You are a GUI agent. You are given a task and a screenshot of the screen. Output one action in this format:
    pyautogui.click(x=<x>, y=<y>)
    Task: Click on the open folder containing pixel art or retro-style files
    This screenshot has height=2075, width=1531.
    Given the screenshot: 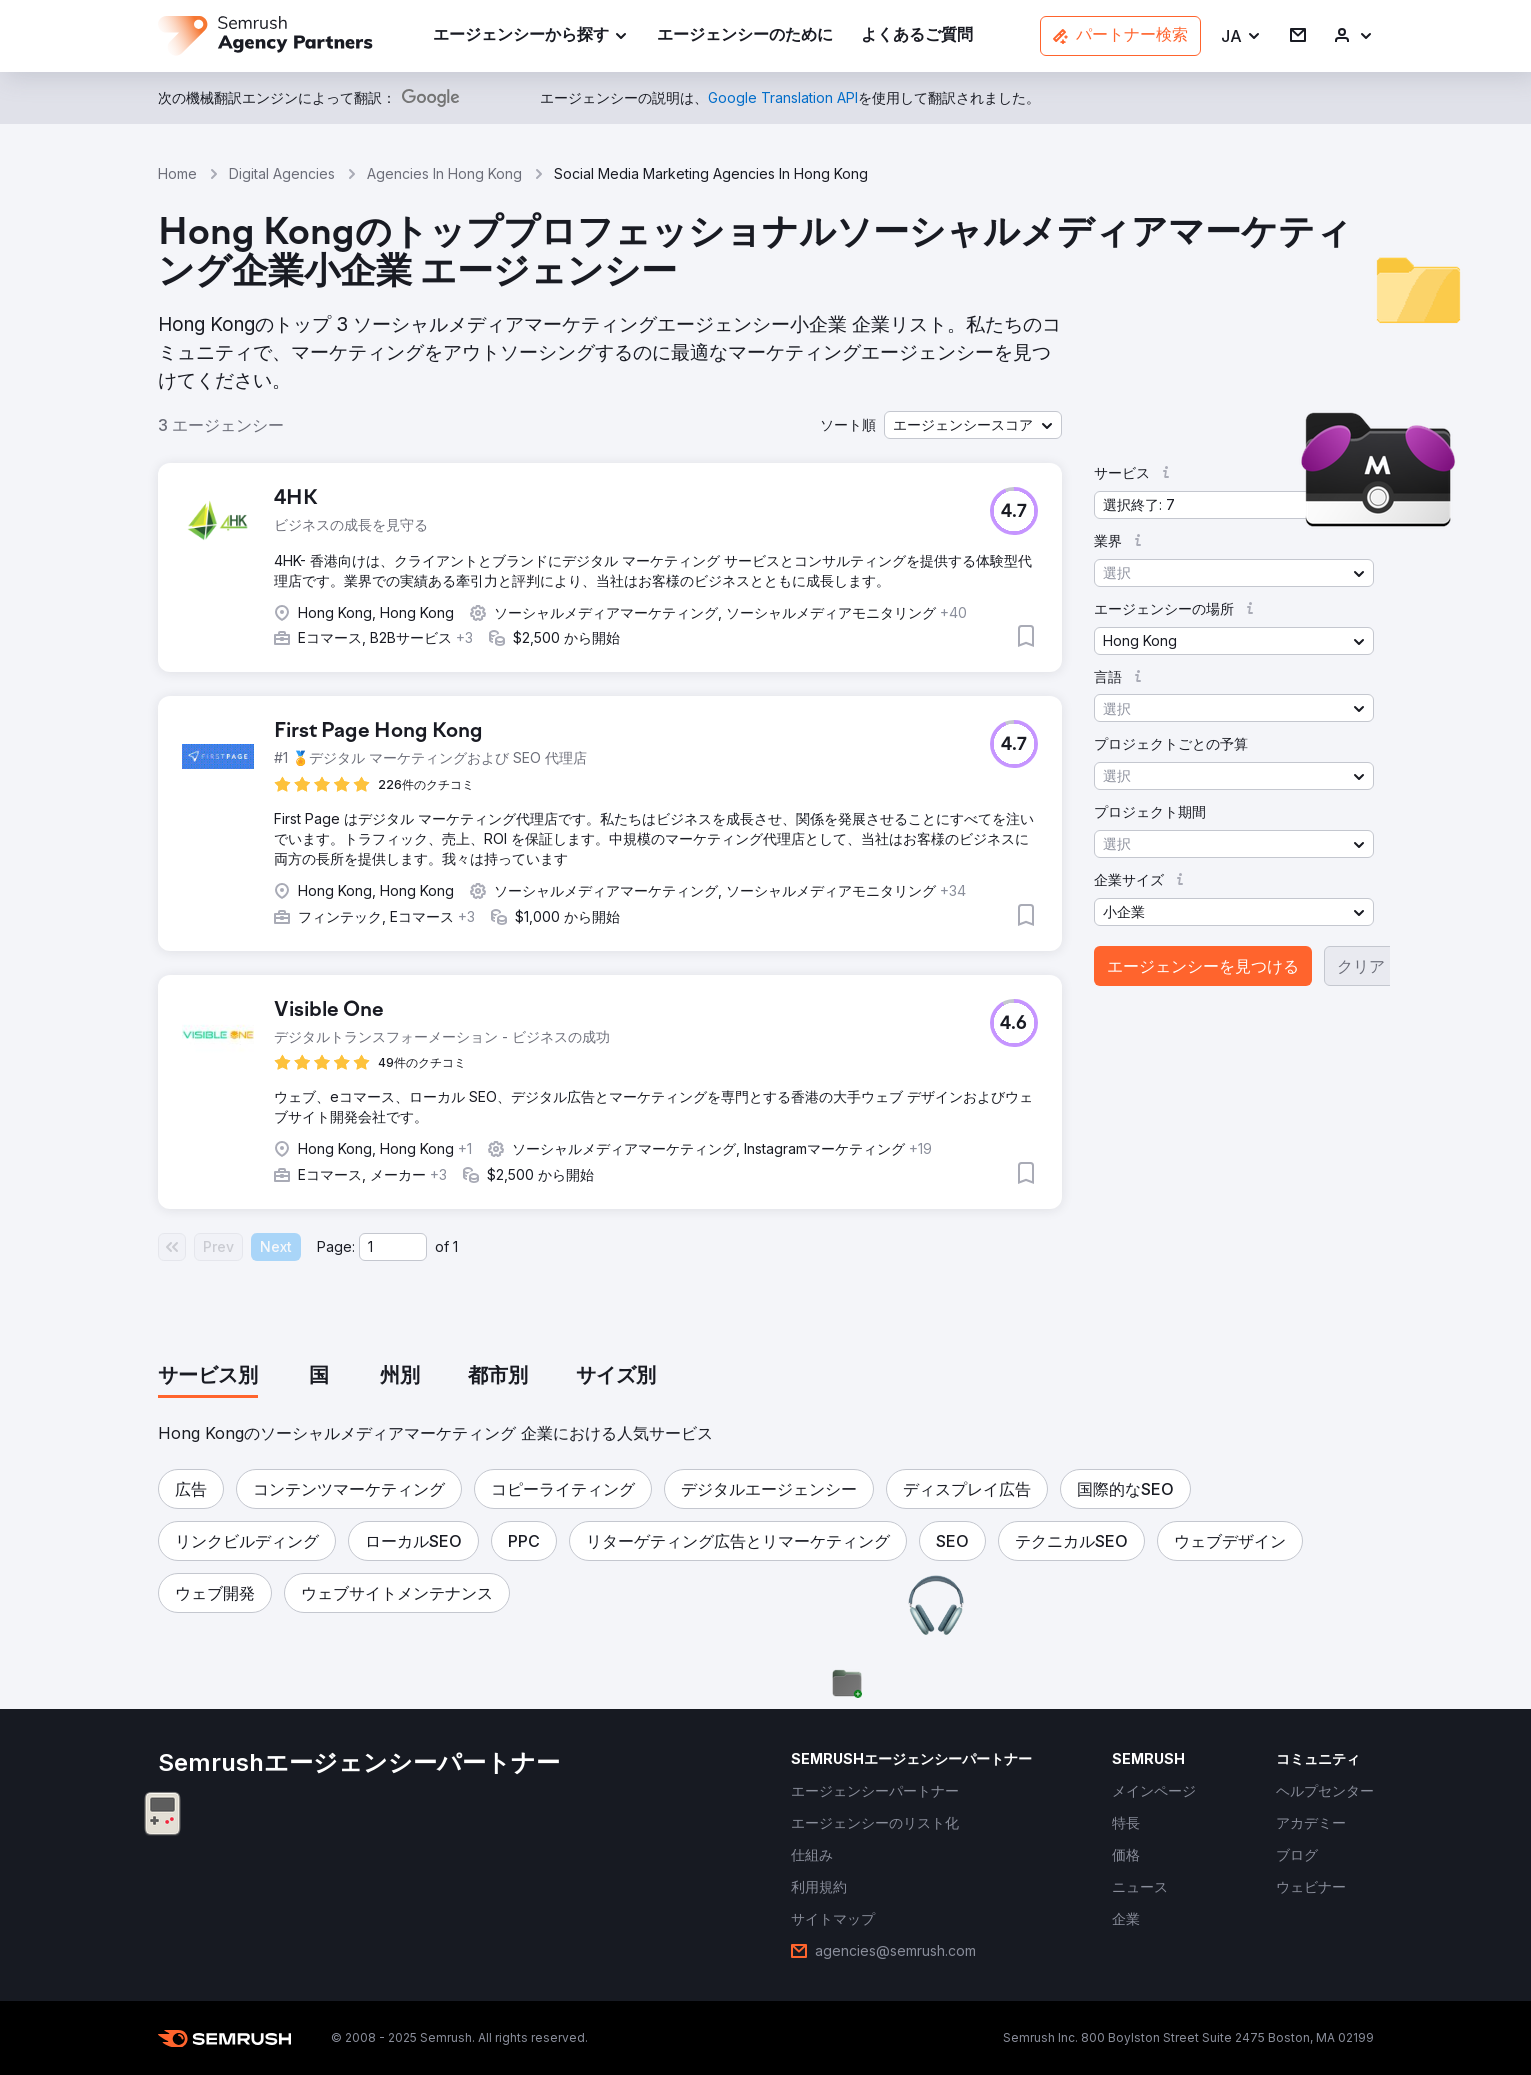 What is the action you would take?
    pyautogui.click(x=1418, y=292)
    